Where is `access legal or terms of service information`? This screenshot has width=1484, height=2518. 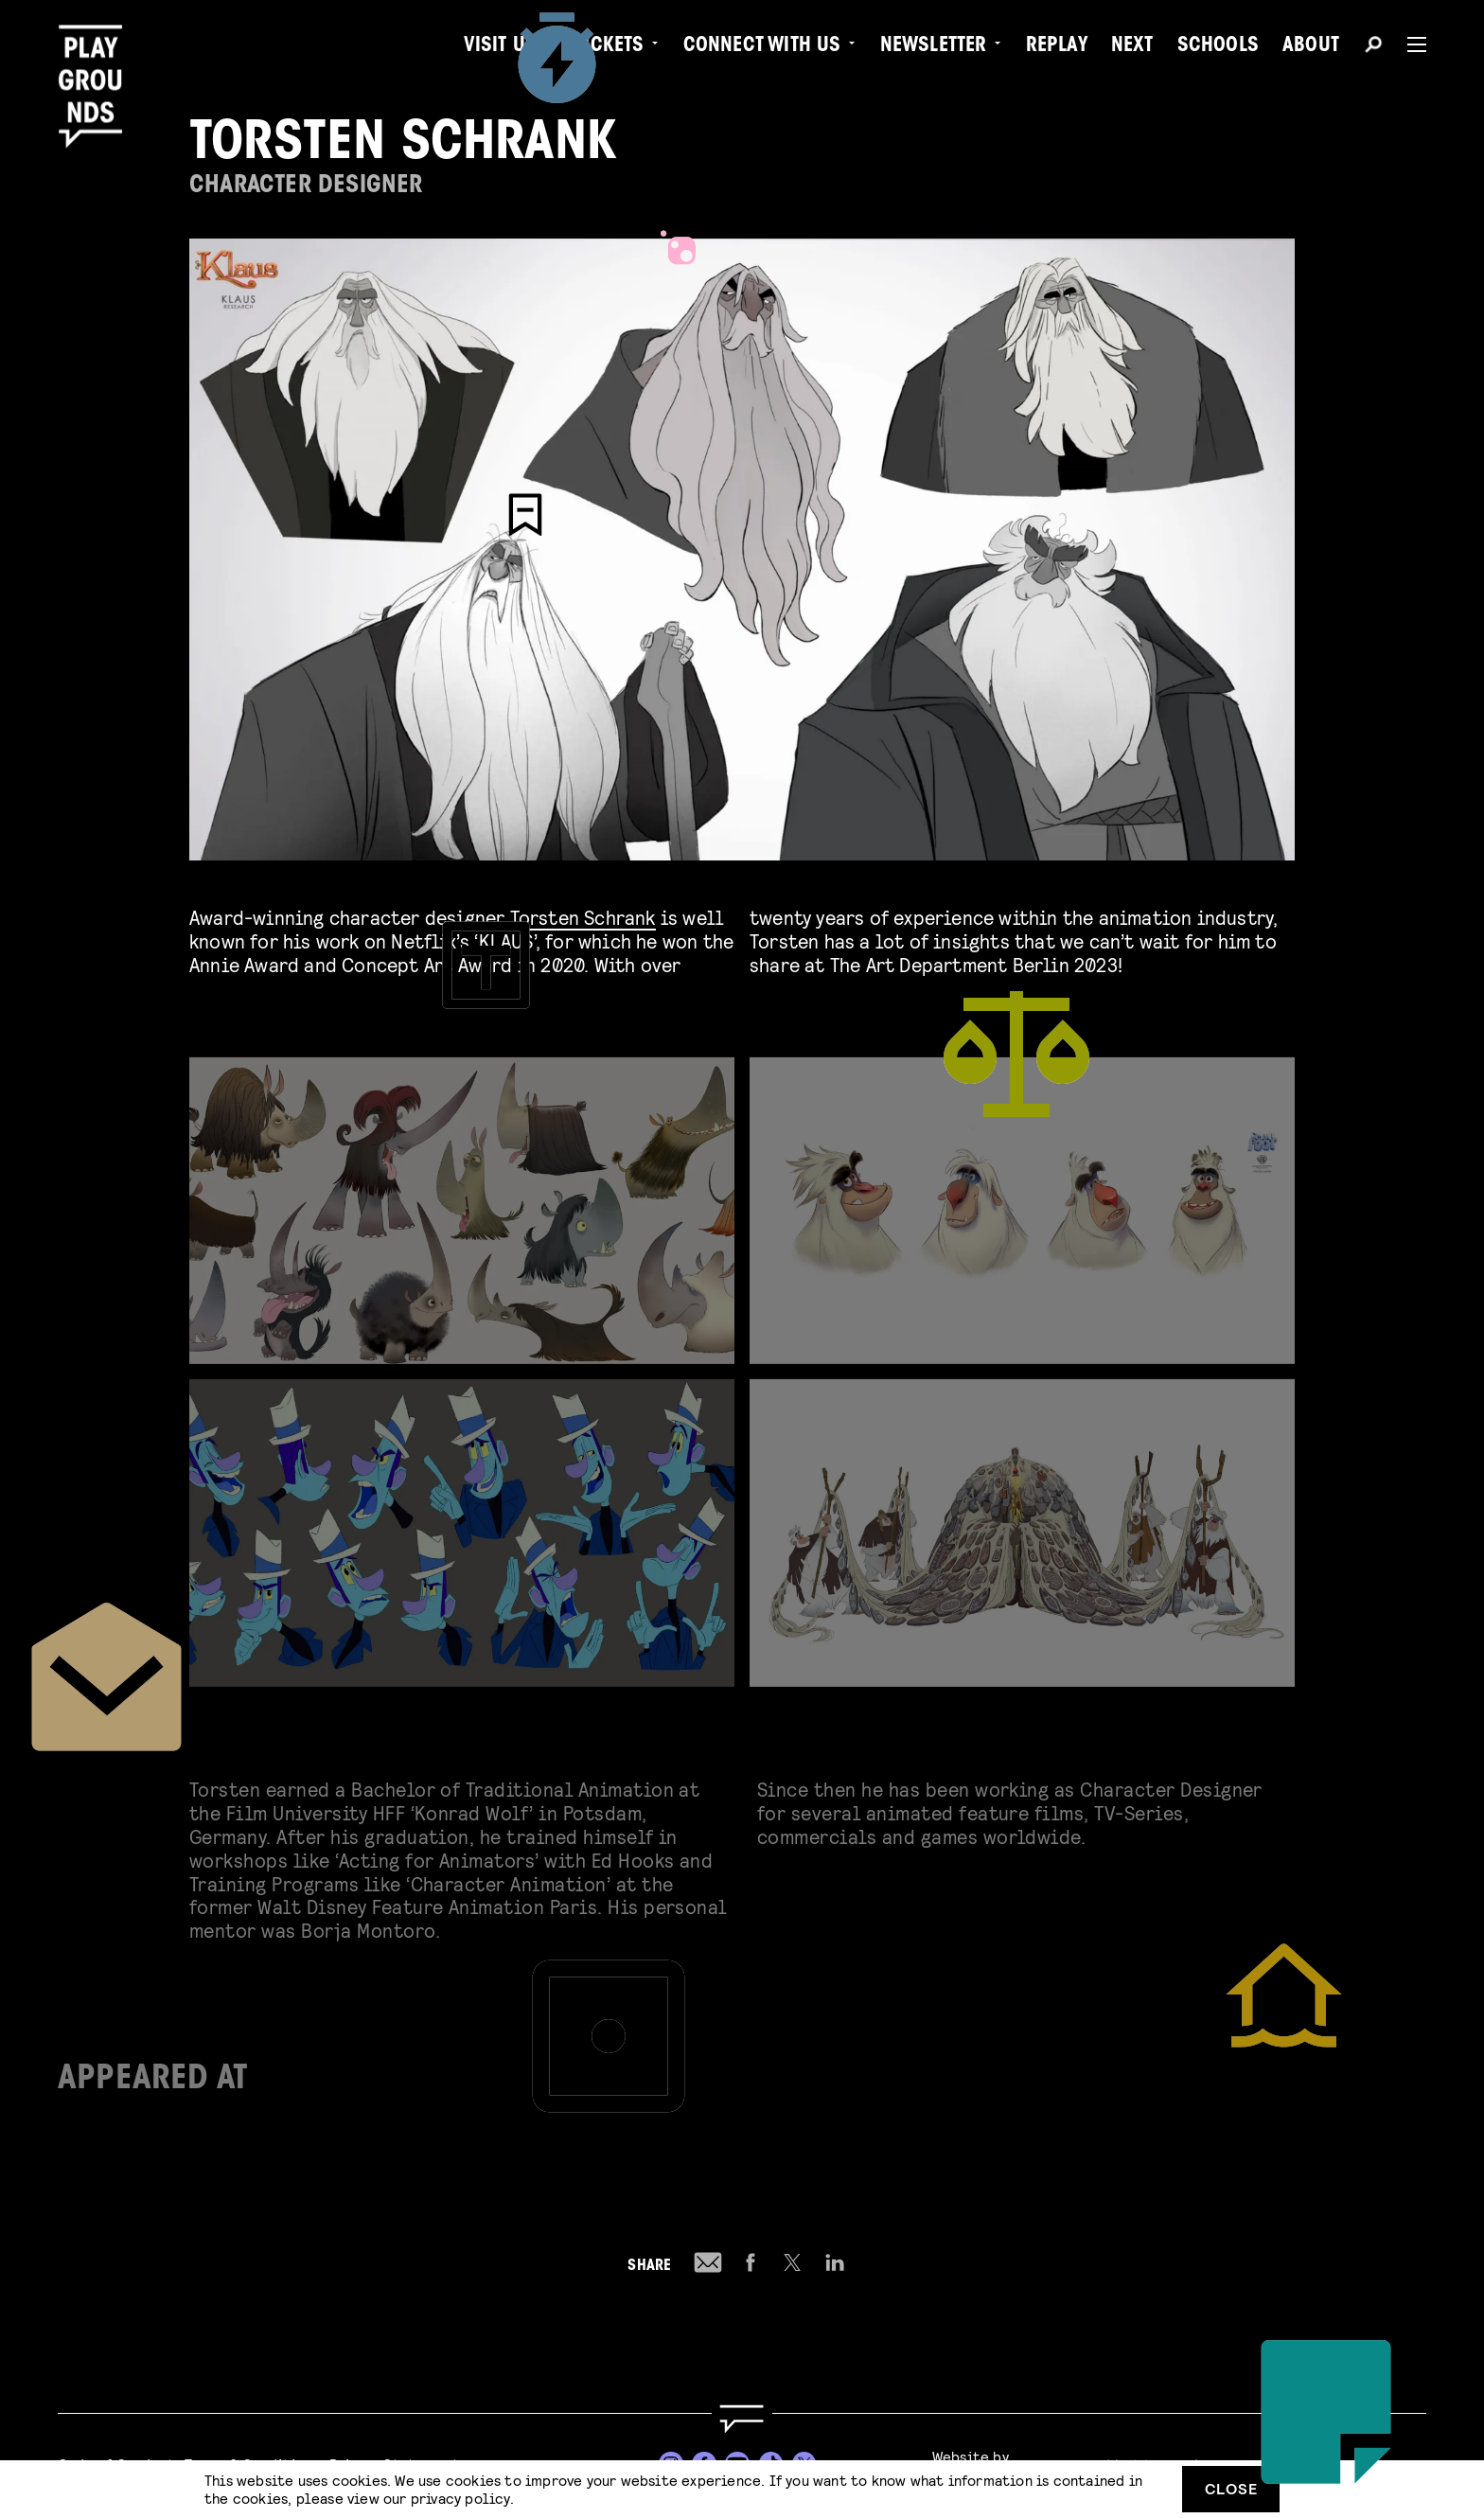 access legal or terms of service information is located at coordinates (1016, 1057).